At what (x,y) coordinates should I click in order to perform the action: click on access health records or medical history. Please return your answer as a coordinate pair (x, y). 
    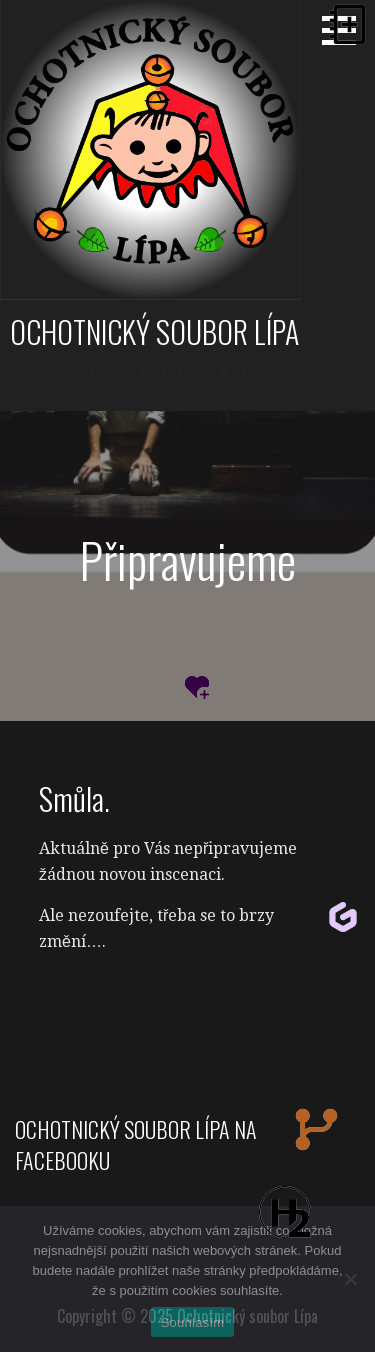
    Looking at the image, I should click on (347, 24).